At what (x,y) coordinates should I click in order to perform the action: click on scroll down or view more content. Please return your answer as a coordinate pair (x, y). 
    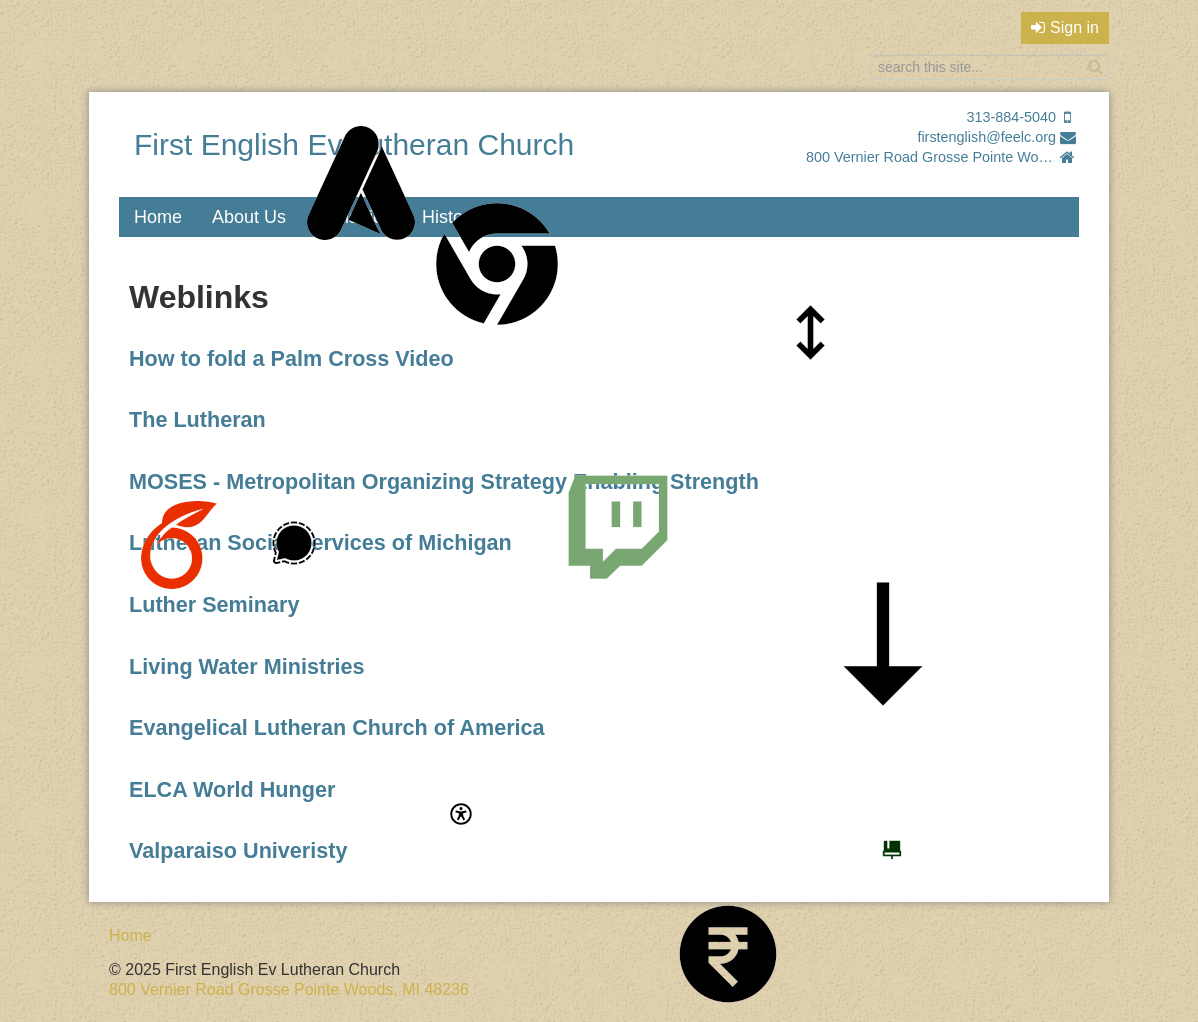
    Looking at the image, I should click on (883, 644).